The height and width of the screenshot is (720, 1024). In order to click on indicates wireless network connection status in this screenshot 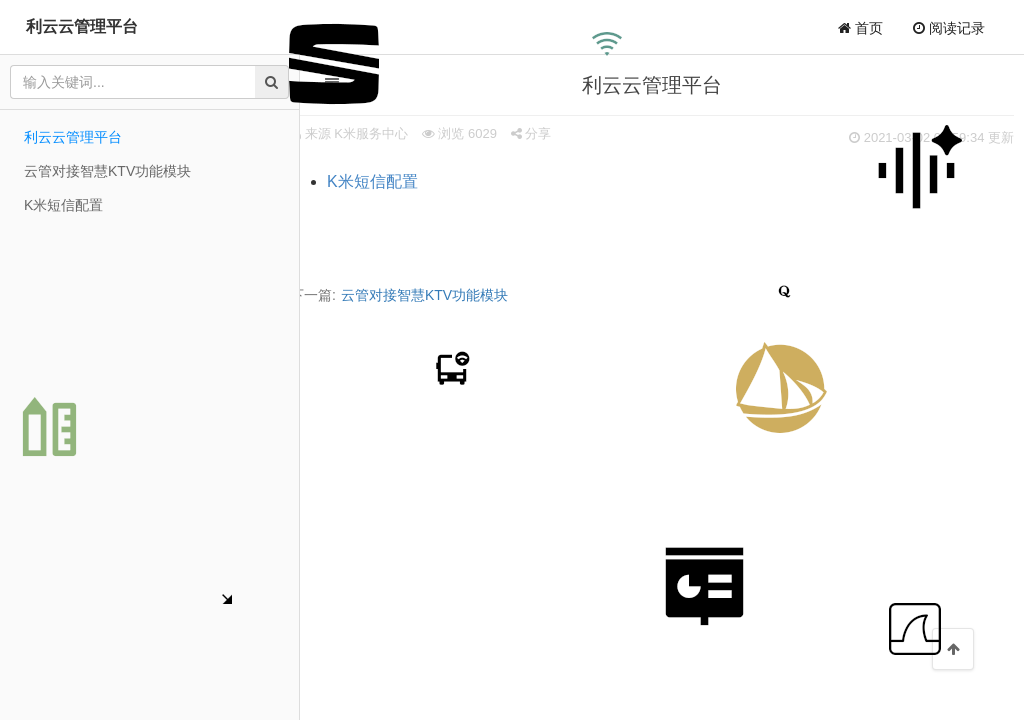, I will do `click(607, 44)`.